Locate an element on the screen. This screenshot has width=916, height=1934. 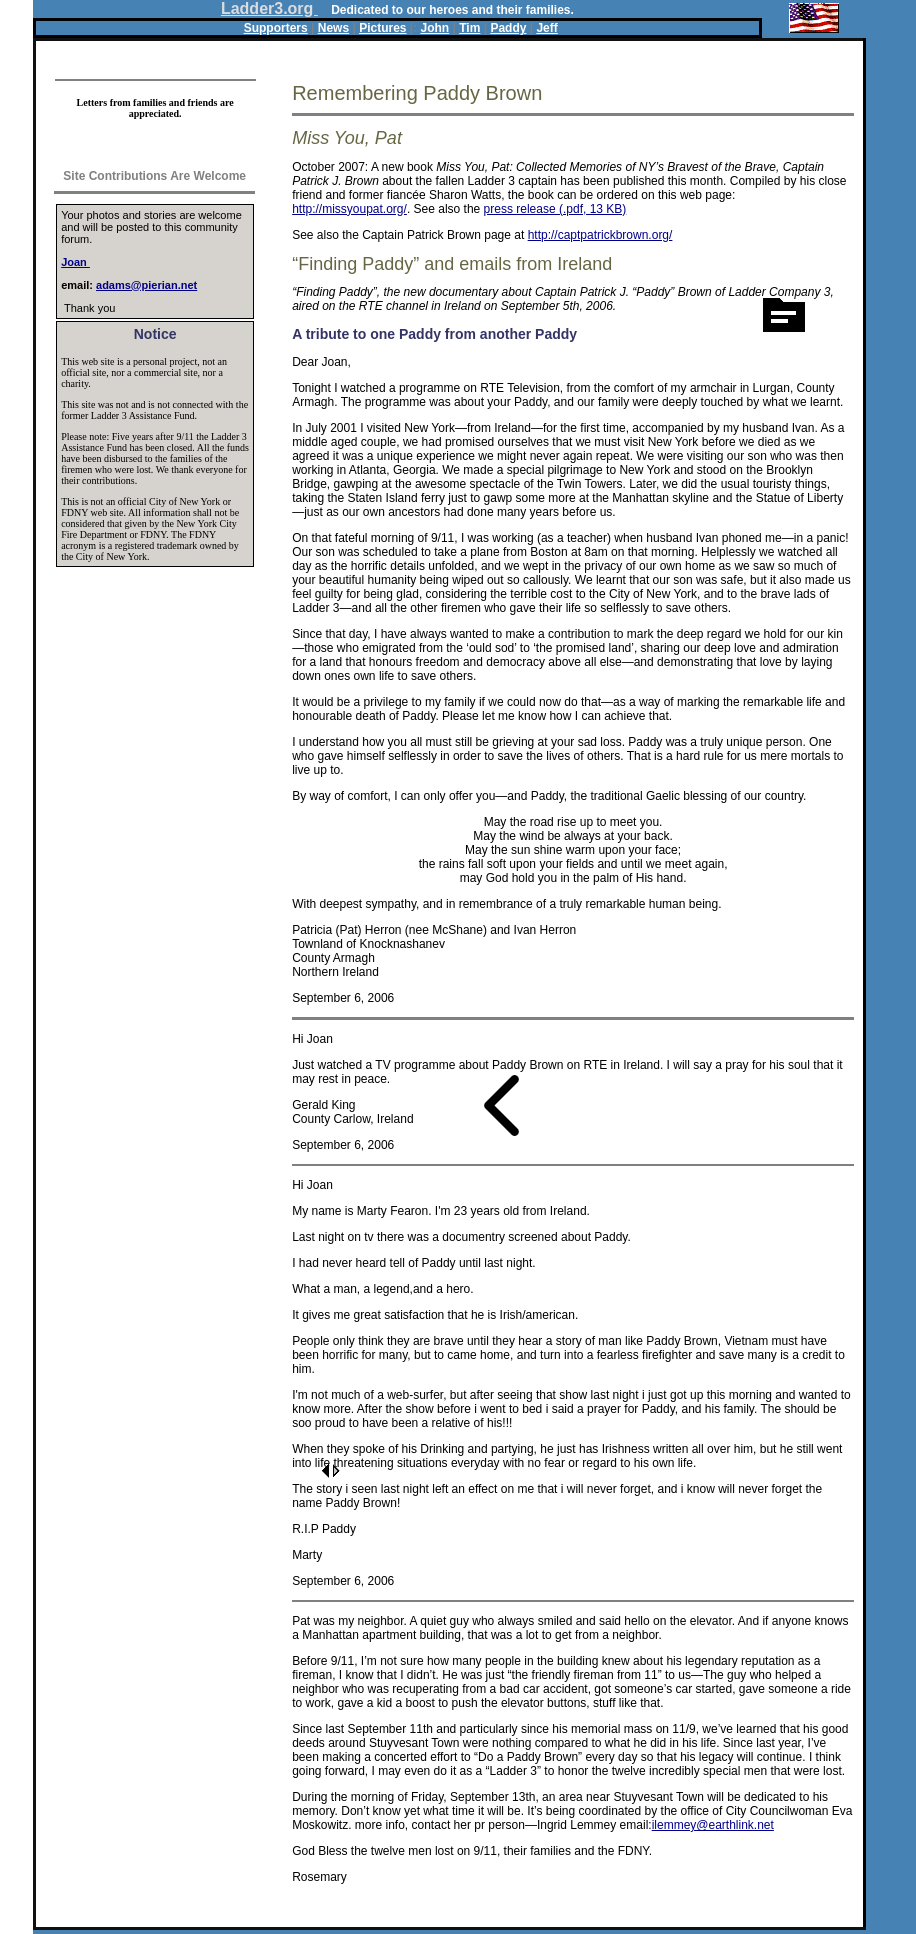
switch to the right panel or view is located at coordinates (331, 1471).